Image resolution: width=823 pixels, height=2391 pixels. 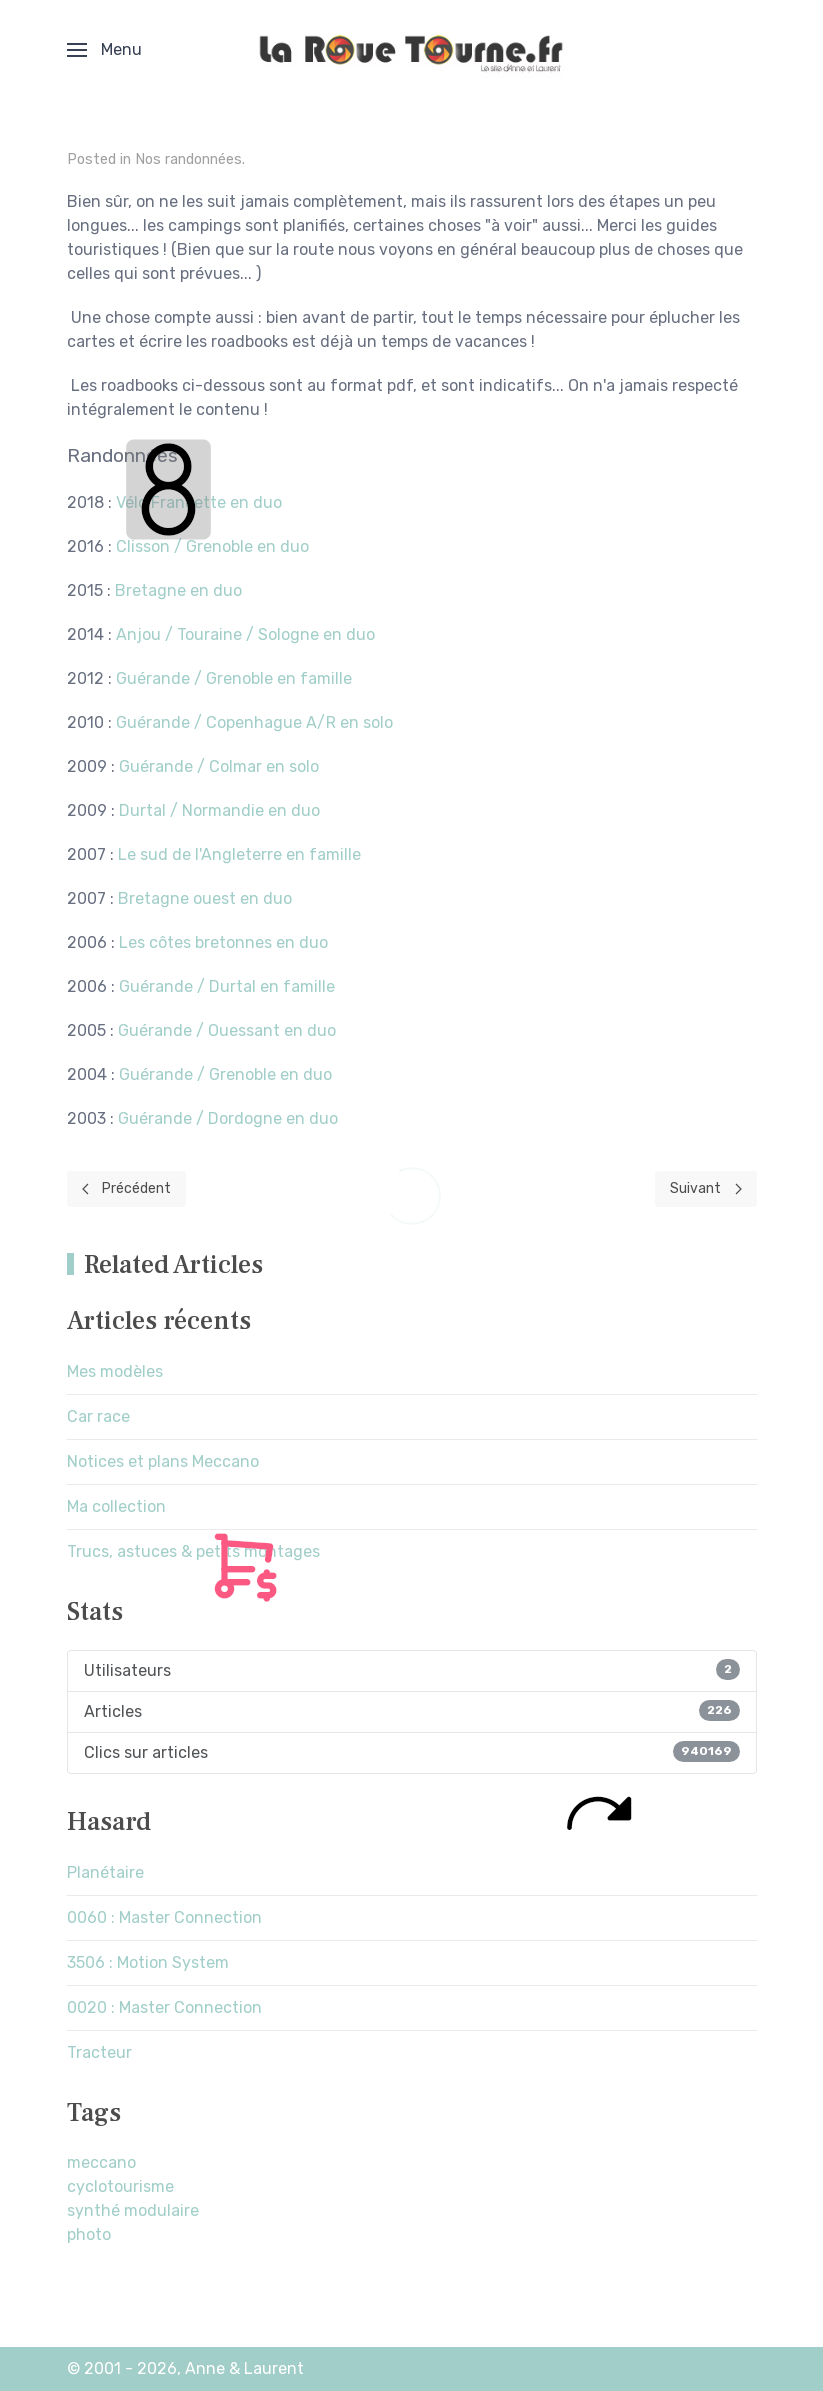 I want to click on redo last action, so click(x=598, y=1811).